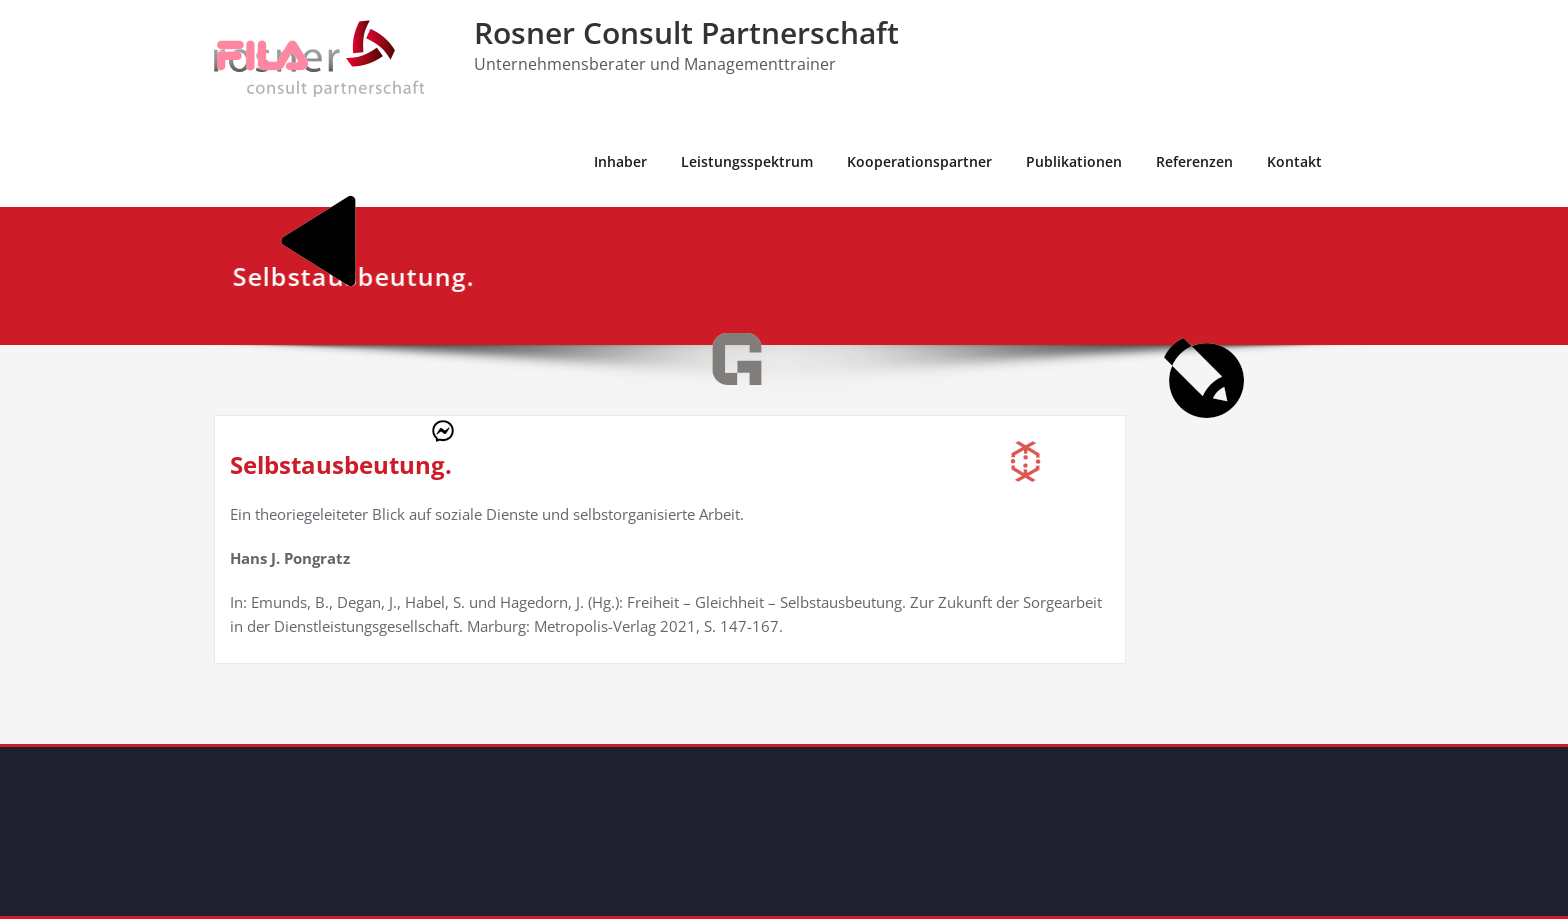 This screenshot has height=919, width=1568. I want to click on play media in reverse, so click(326, 241).